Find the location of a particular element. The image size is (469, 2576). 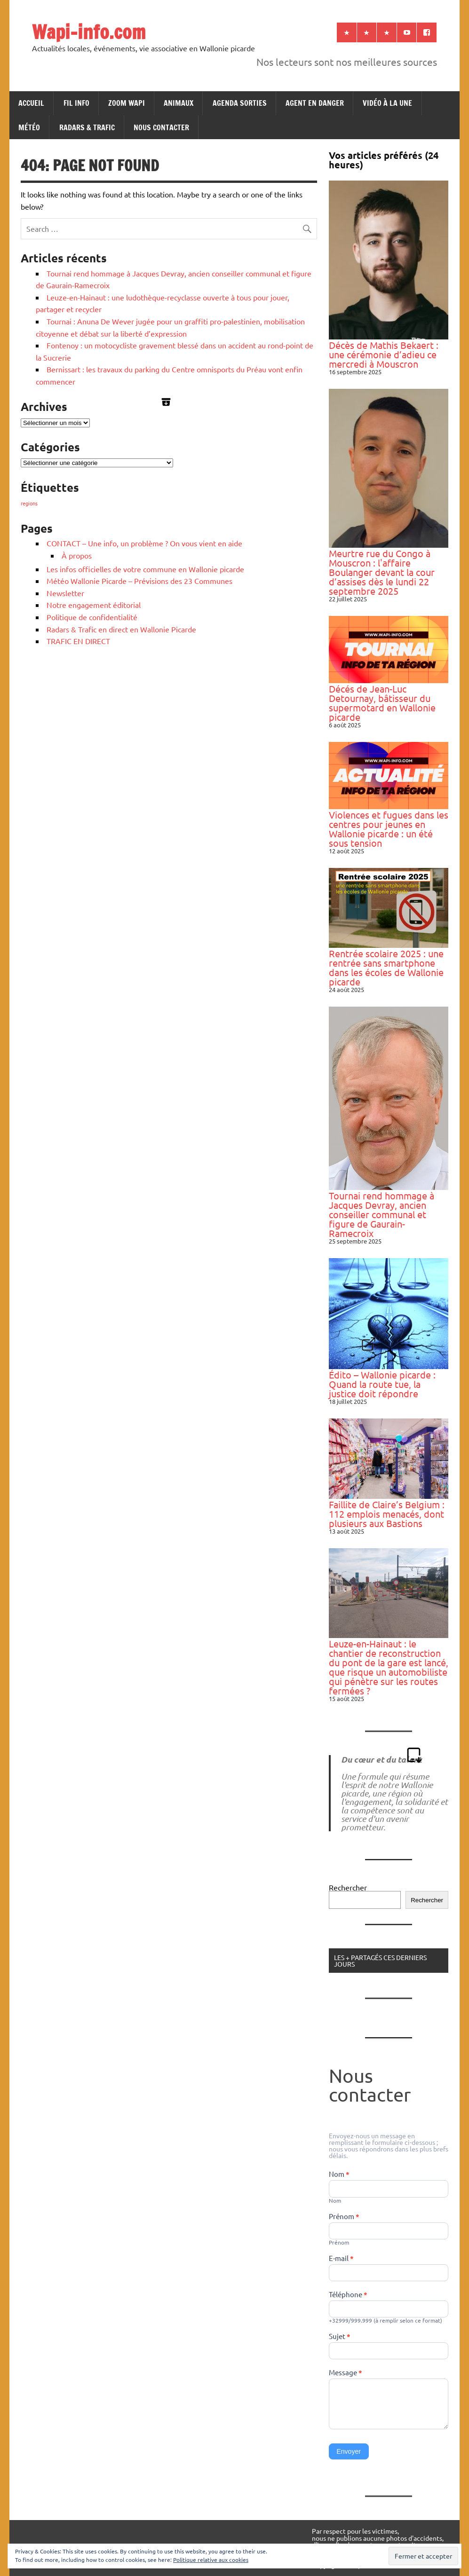

archive or store an item is located at coordinates (166, 402).